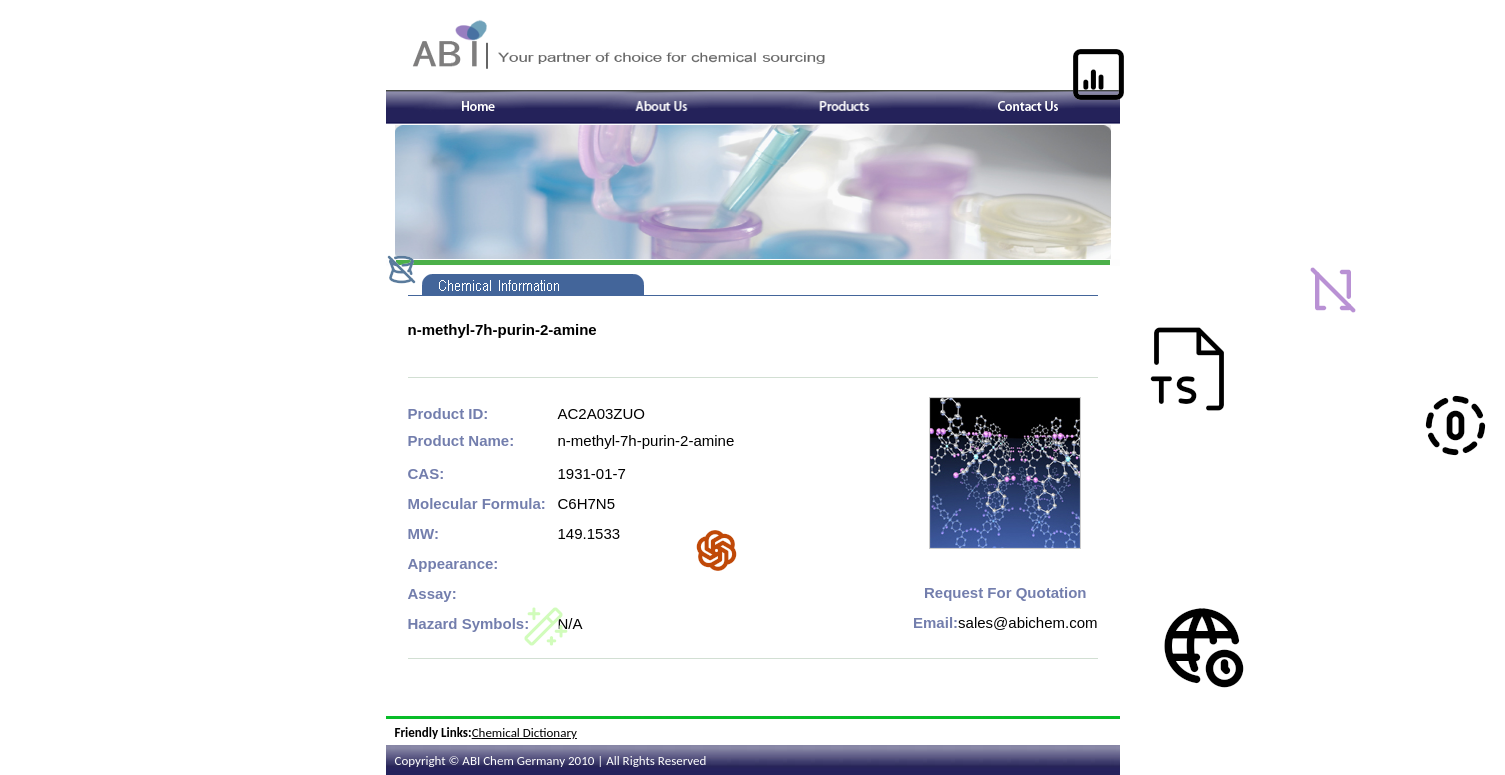  Describe the element at coordinates (1189, 369) in the screenshot. I see `a TypeScript file` at that location.